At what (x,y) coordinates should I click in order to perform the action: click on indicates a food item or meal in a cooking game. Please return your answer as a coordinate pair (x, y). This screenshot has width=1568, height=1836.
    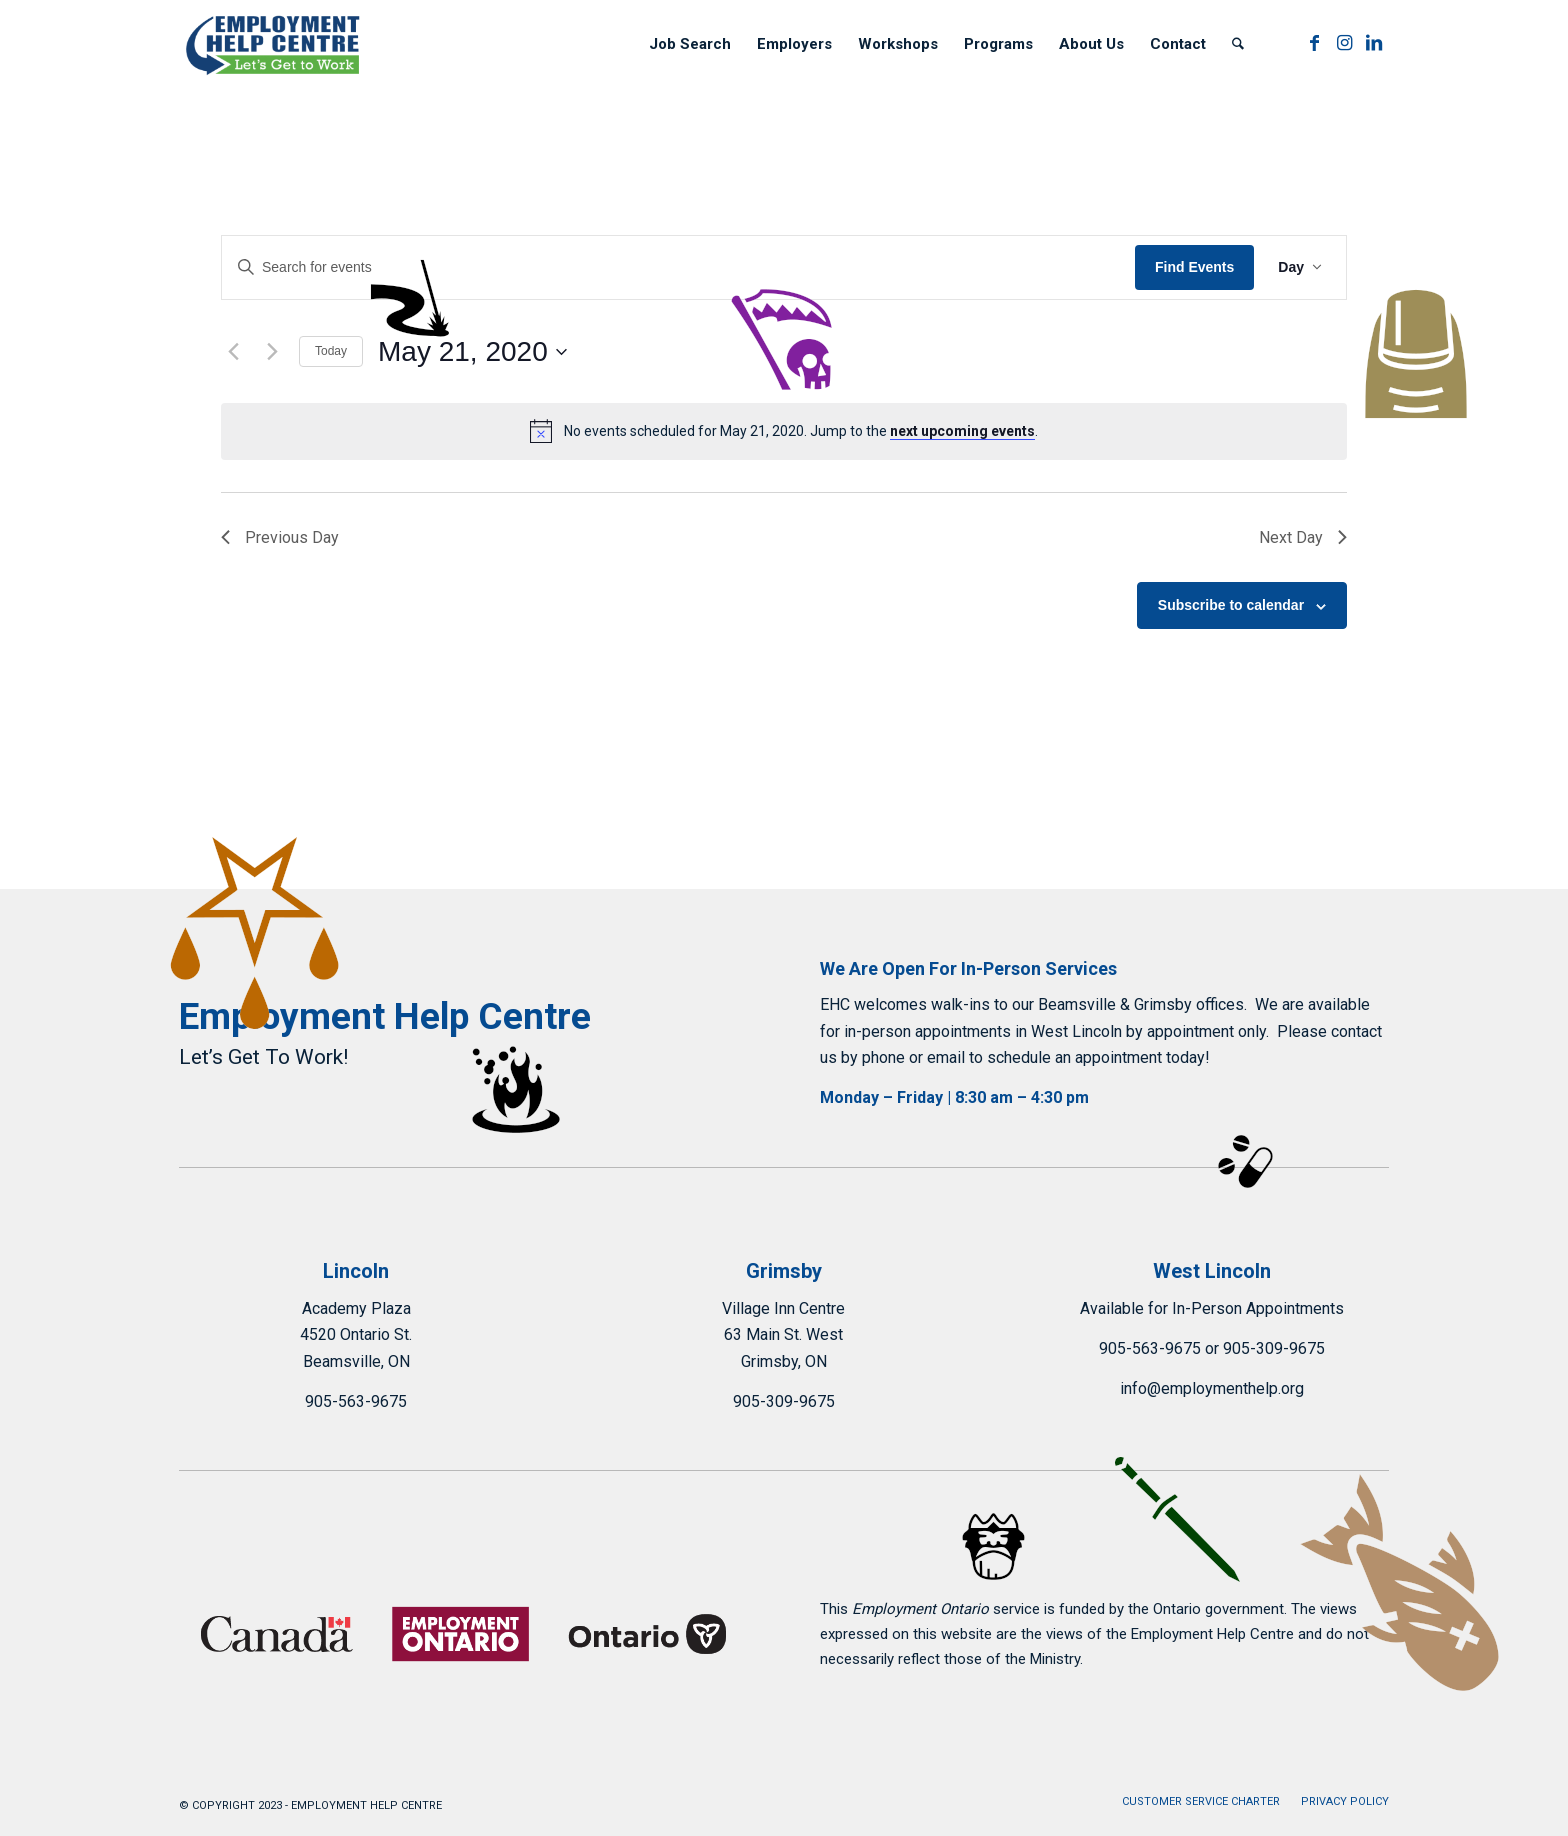
    Looking at the image, I should click on (1399, 1582).